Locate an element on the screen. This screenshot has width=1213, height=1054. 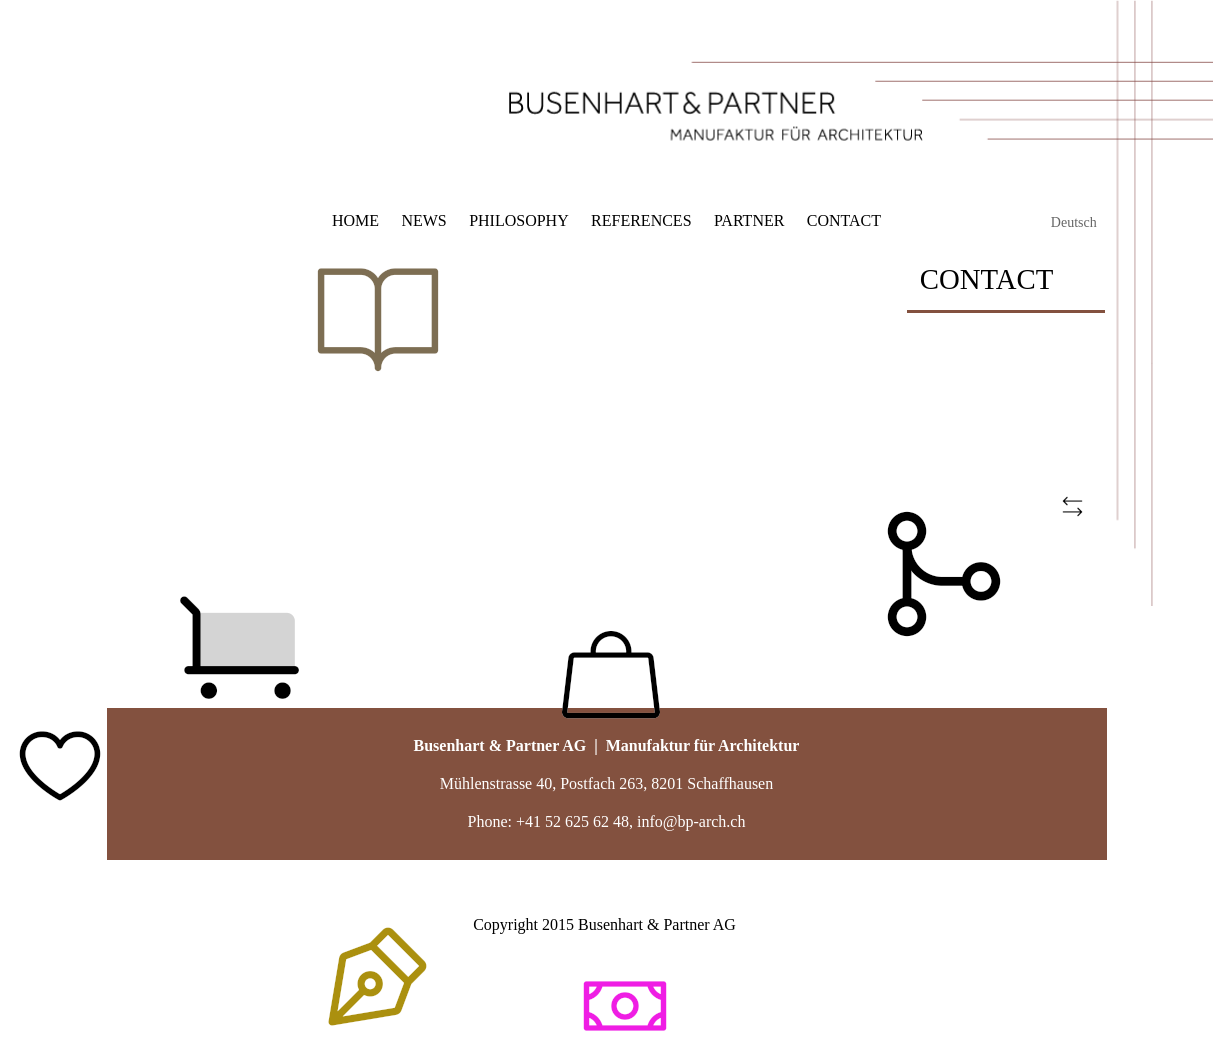
merge a branch into the main codebase is located at coordinates (944, 574).